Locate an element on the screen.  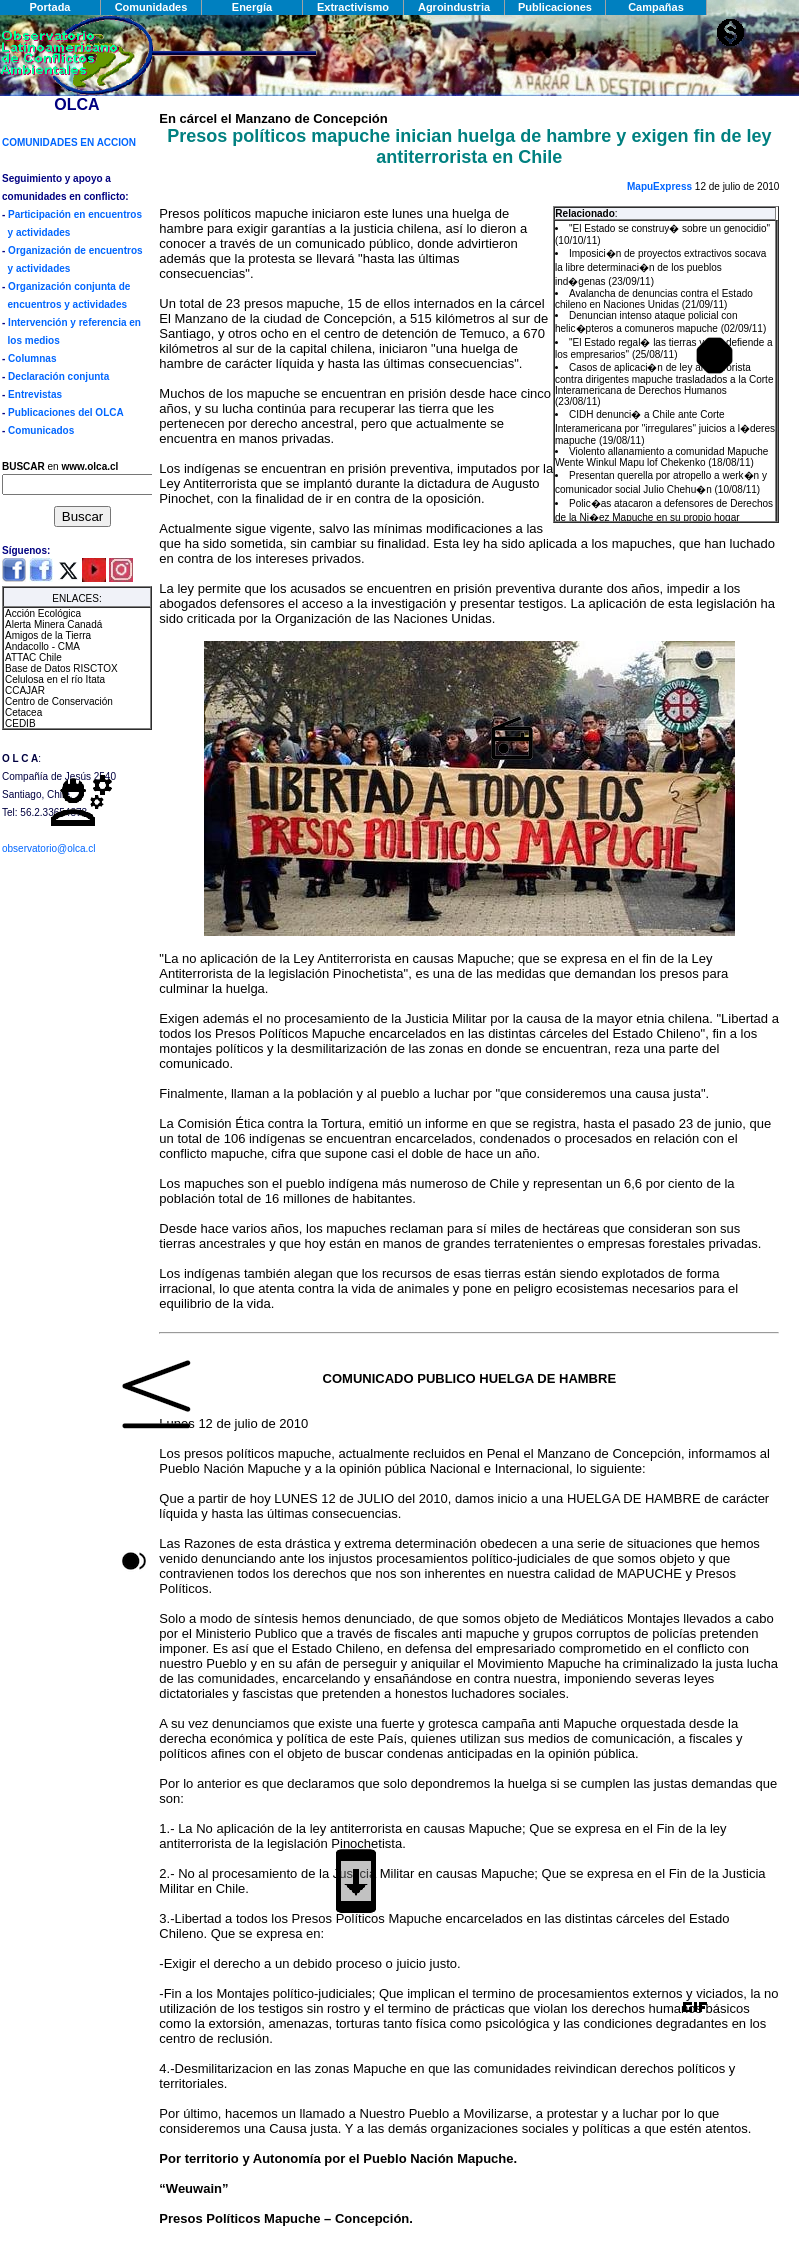
view earnings or account balance is located at coordinates (730, 32).